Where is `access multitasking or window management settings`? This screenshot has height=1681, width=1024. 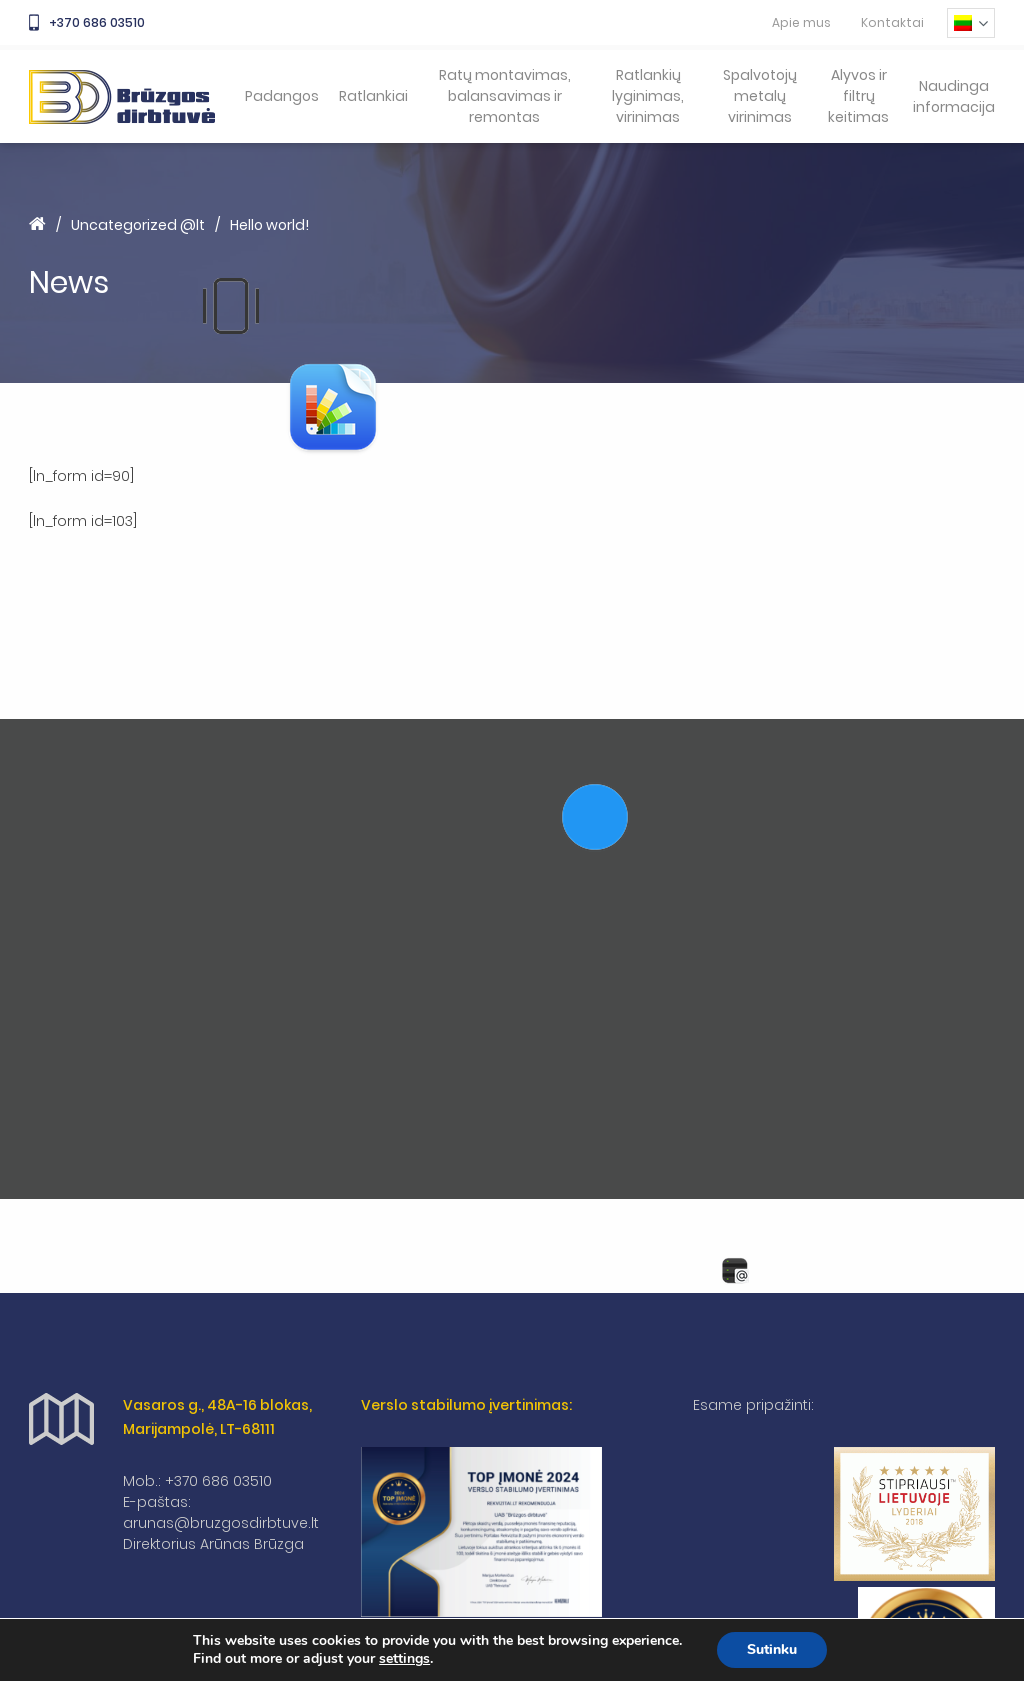
access multitasking or window management settings is located at coordinates (231, 306).